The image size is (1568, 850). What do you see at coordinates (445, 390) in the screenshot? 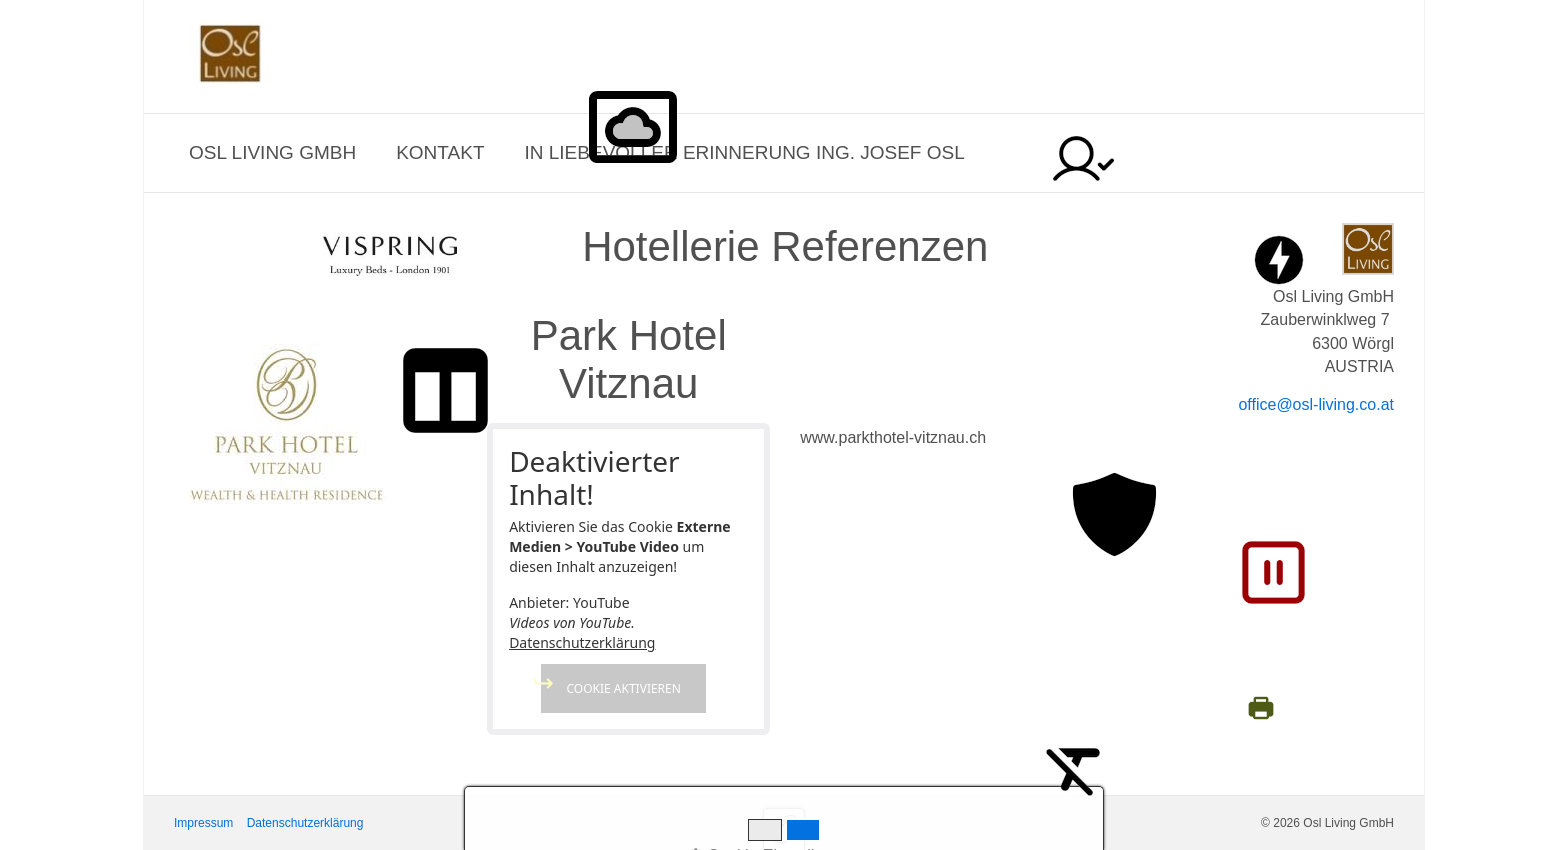
I see `switch to column view layout` at bounding box center [445, 390].